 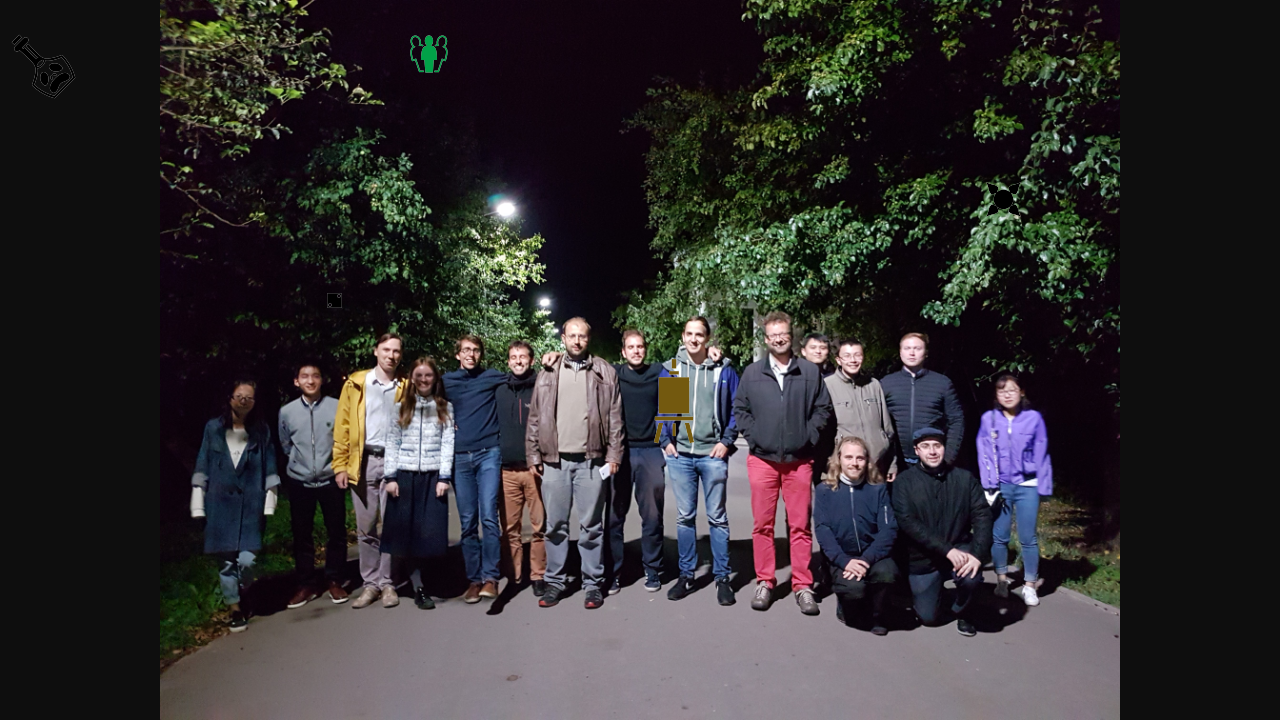 I want to click on indicates player has reached level four, so click(x=1003, y=199).